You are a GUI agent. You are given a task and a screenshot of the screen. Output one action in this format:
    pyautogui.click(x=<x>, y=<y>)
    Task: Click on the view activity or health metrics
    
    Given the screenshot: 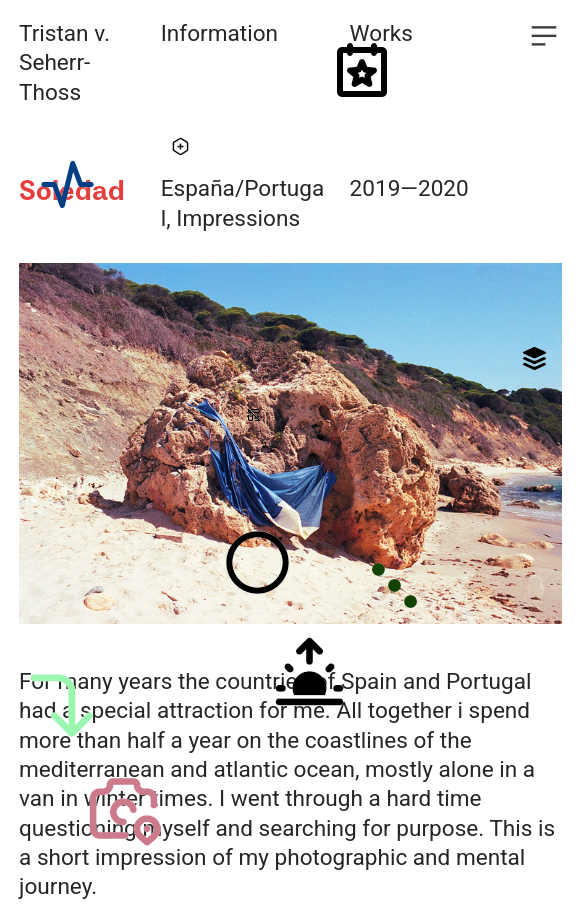 What is the action you would take?
    pyautogui.click(x=67, y=184)
    